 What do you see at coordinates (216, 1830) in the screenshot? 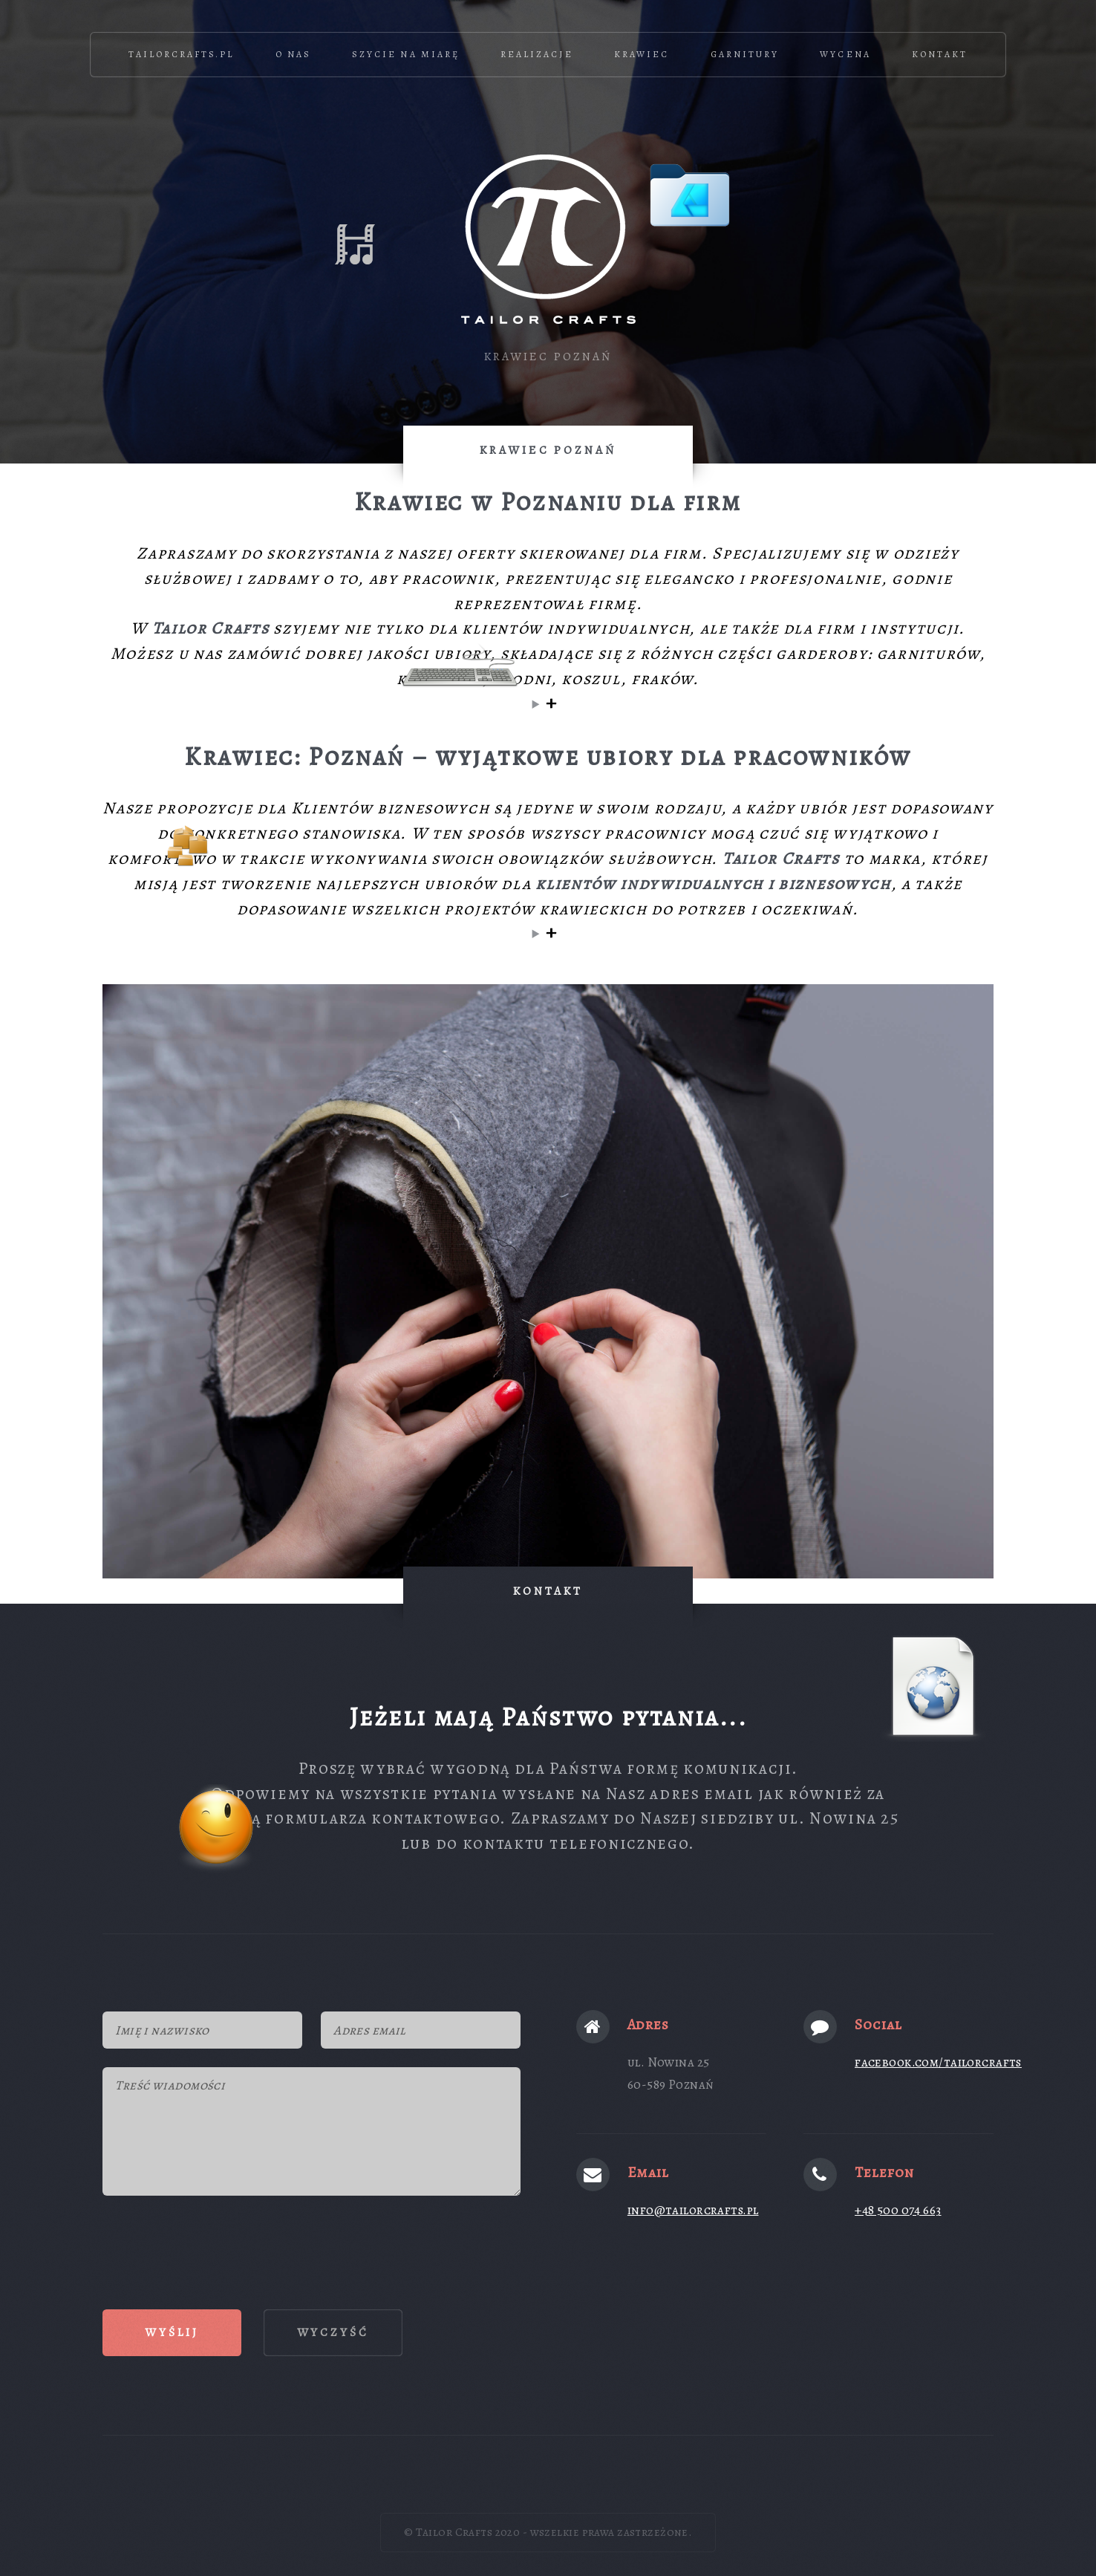
I see `insert a wink emoji into your message` at bounding box center [216, 1830].